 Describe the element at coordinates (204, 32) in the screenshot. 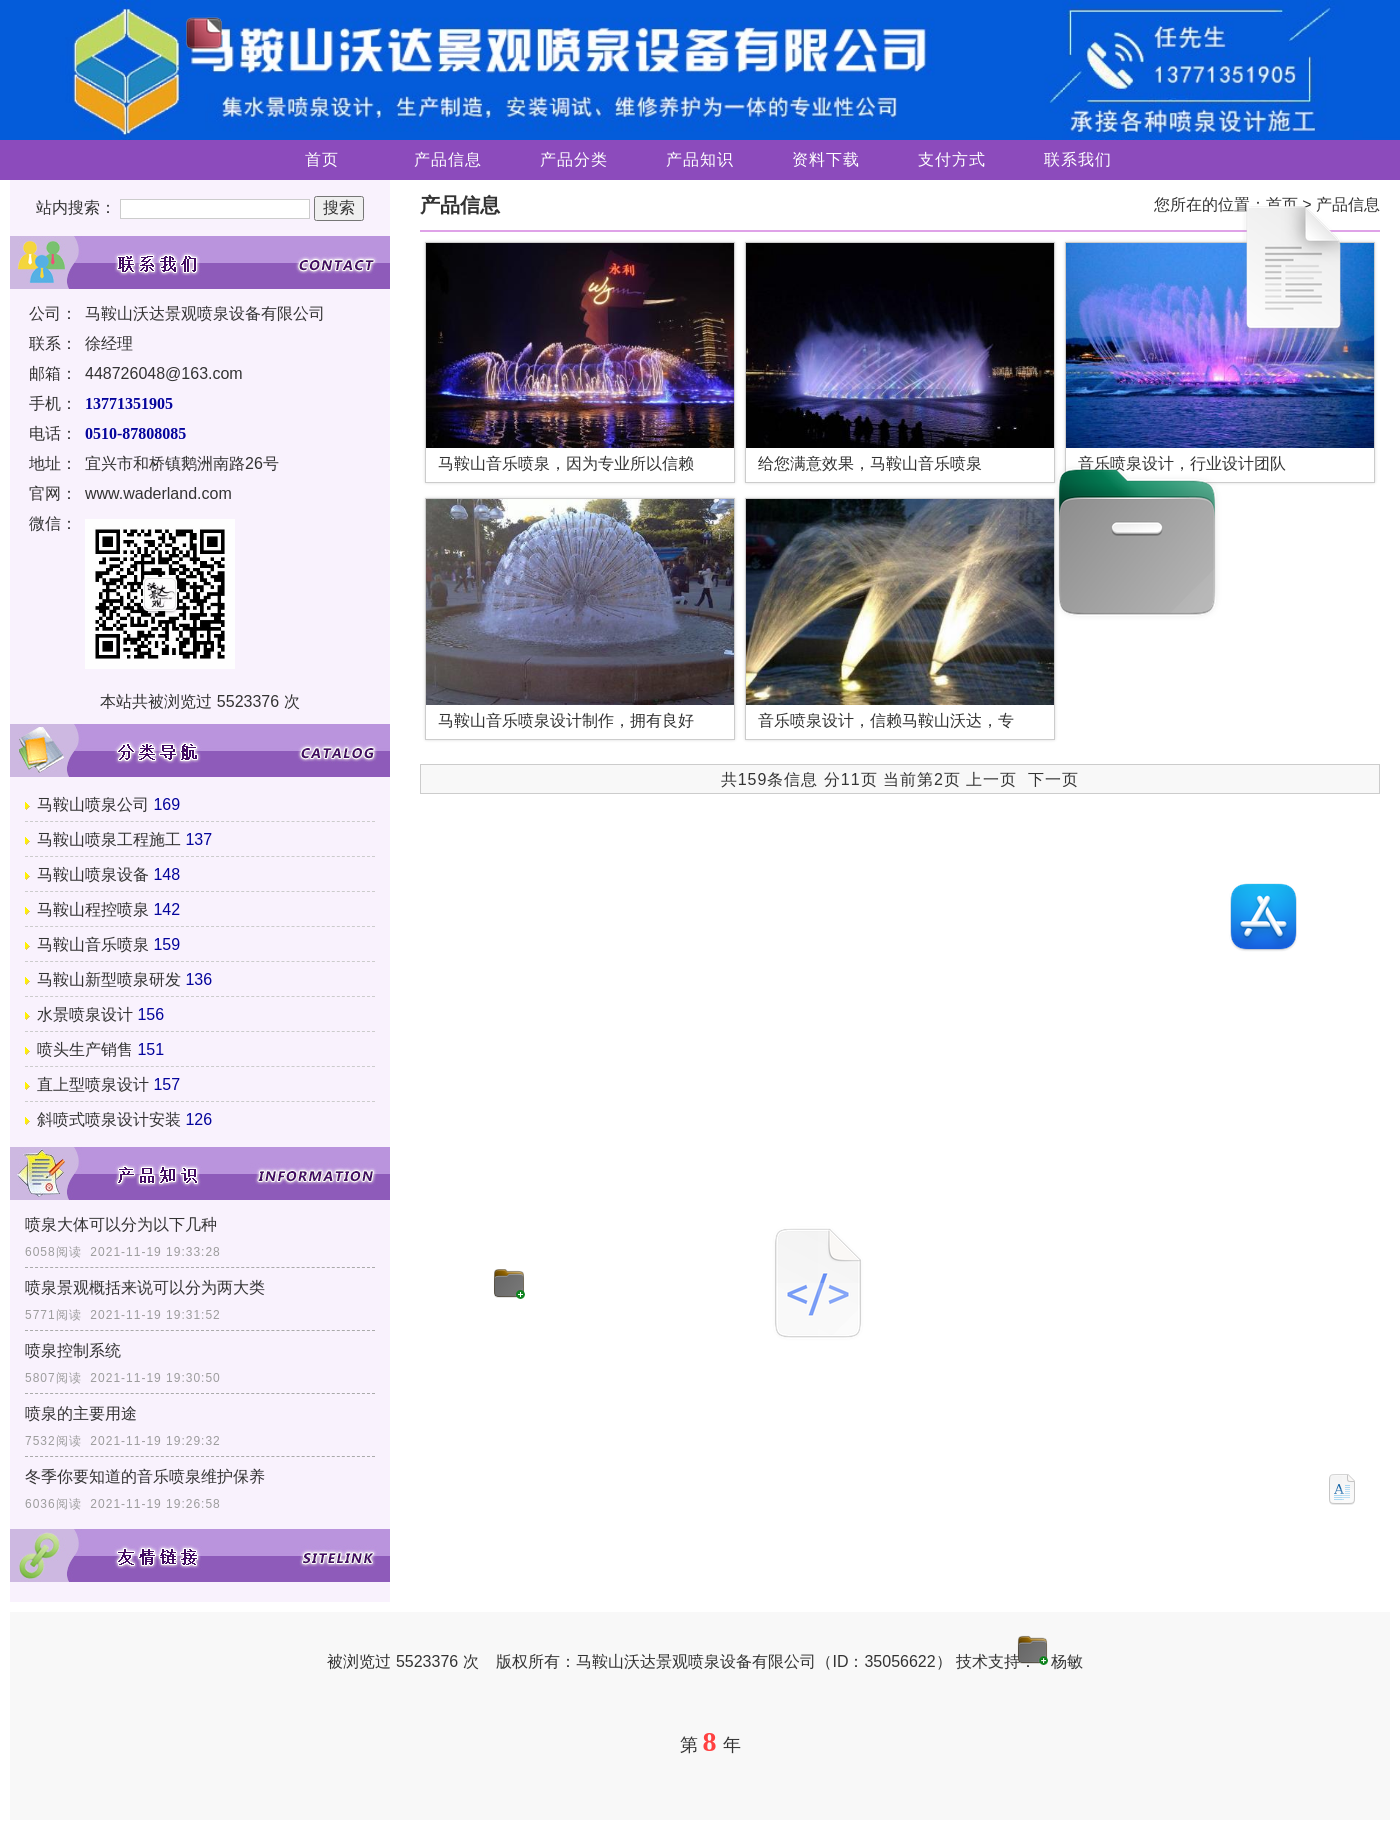

I see `change desktop wallpaper settings` at that location.